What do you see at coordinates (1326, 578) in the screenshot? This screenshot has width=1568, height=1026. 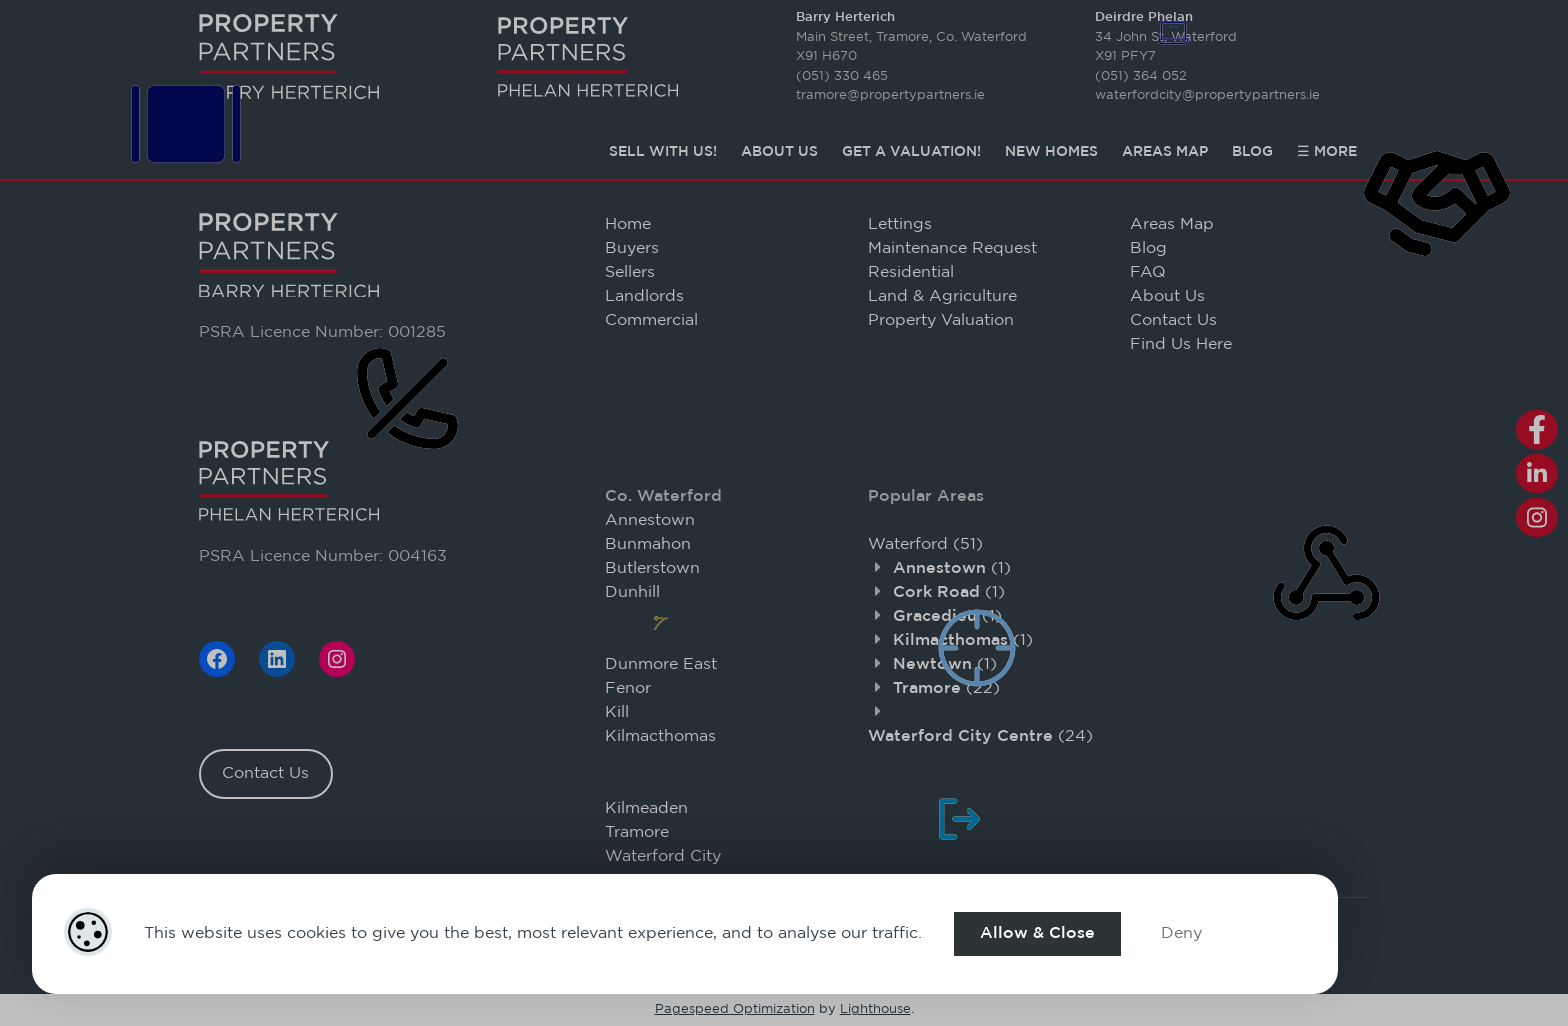 I see `configure webhook integrations` at bounding box center [1326, 578].